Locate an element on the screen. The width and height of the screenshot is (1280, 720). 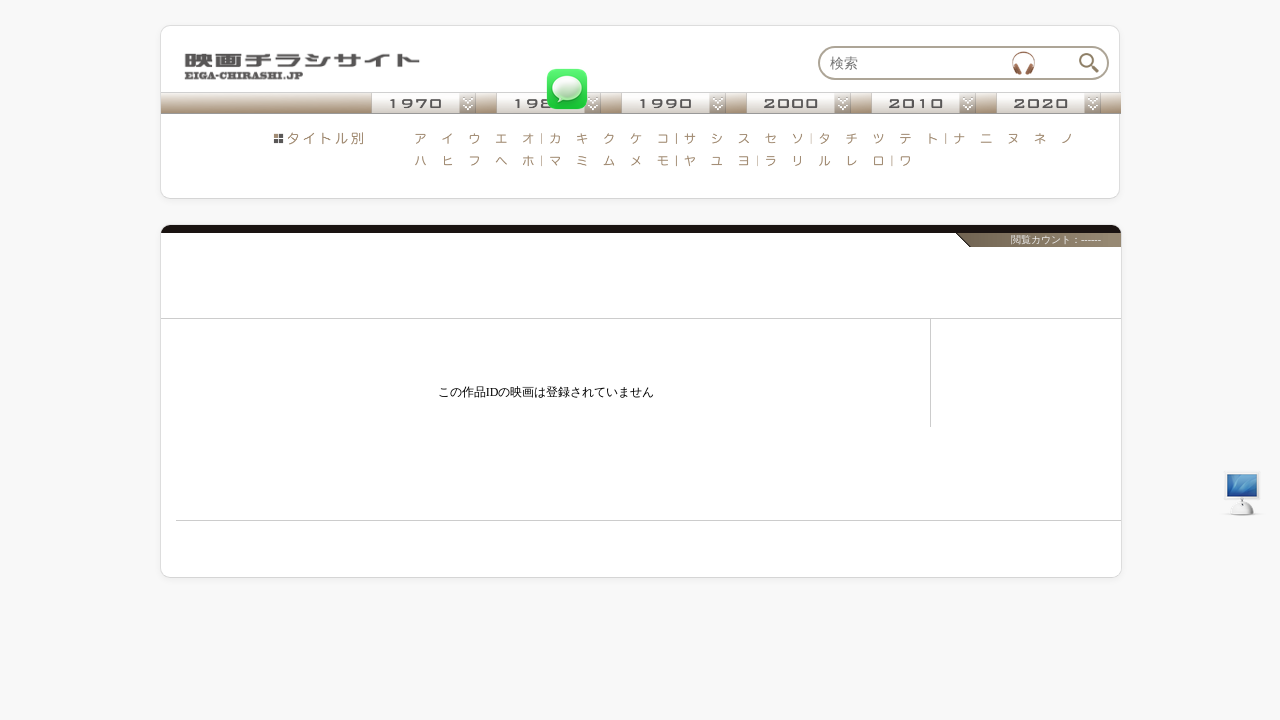
represents an iMac G4 device in system settings is located at coordinates (1242, 491).